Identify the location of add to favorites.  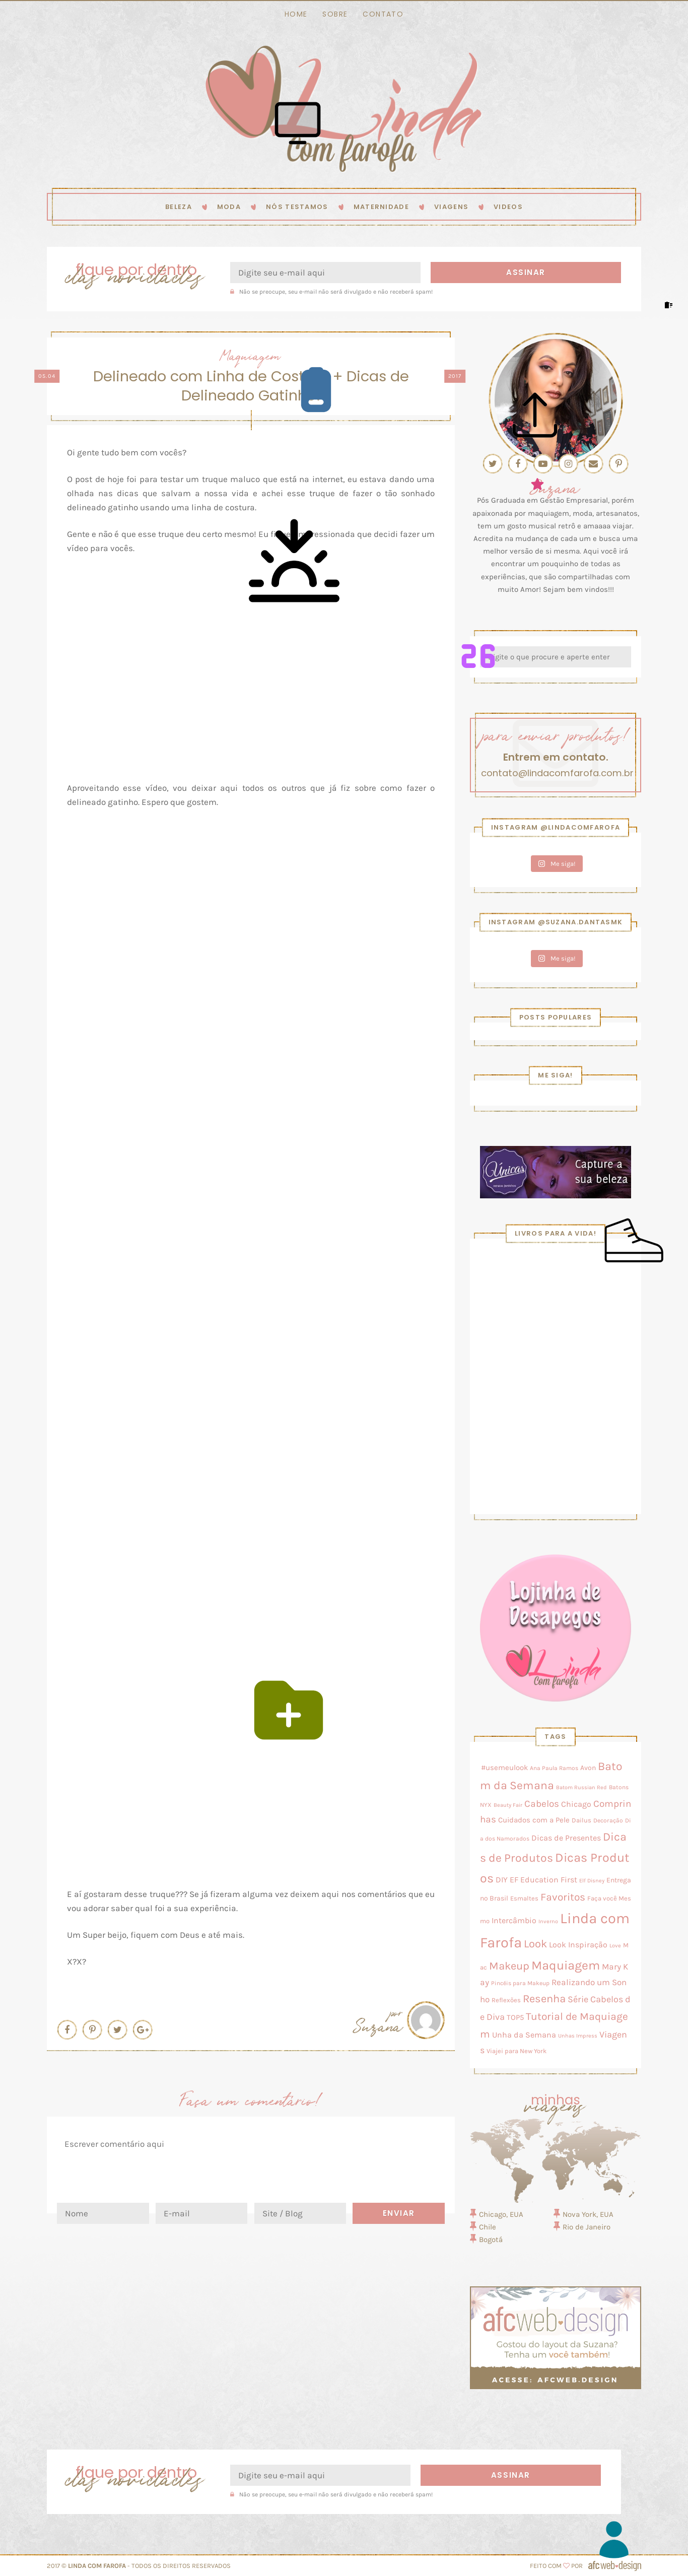
(537, 484).